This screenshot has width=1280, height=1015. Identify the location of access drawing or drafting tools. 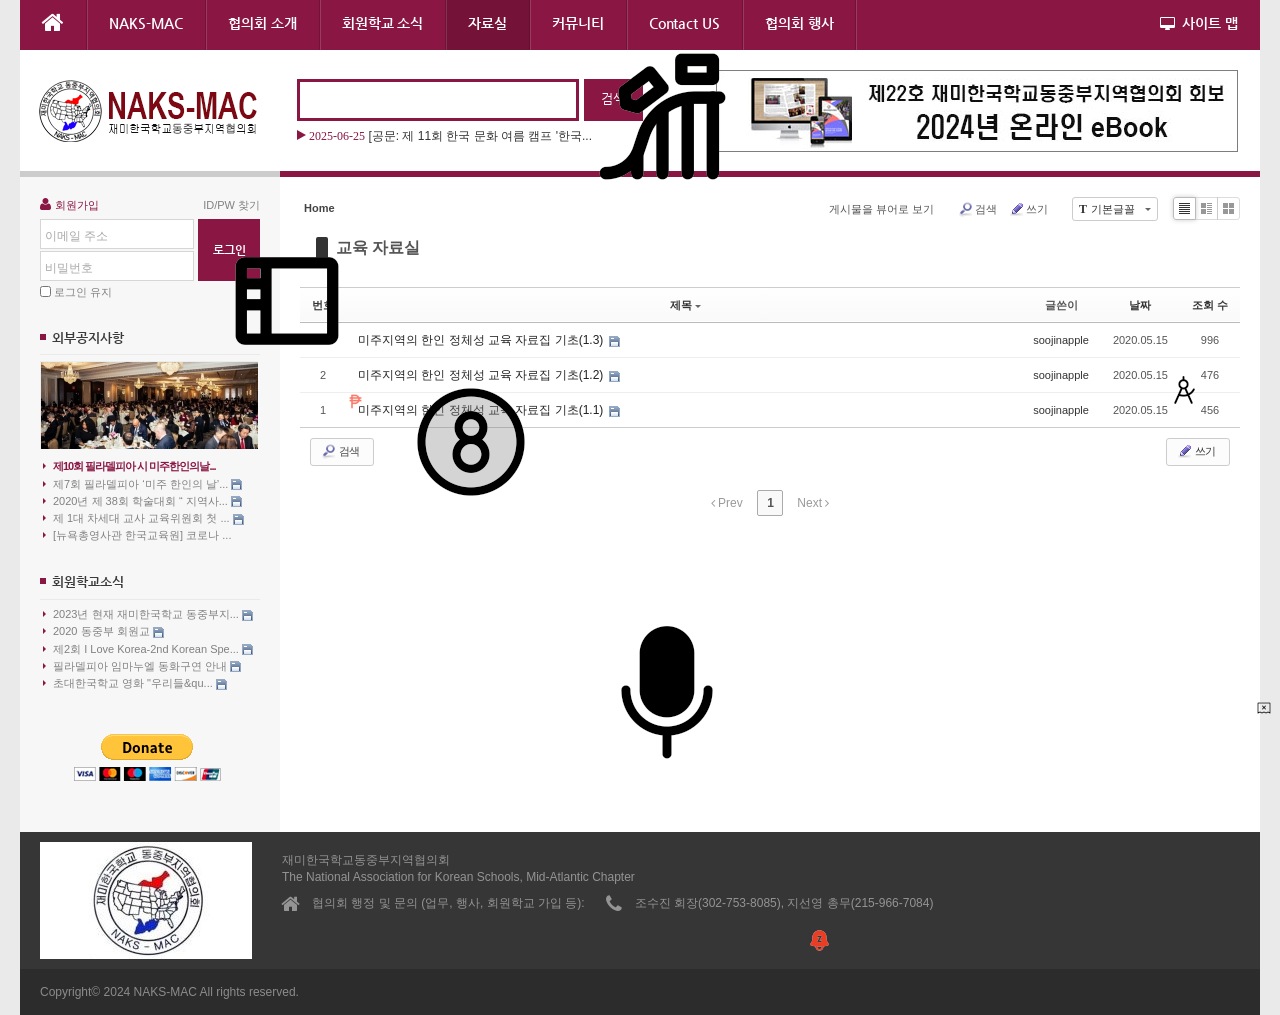
(1183, 390).